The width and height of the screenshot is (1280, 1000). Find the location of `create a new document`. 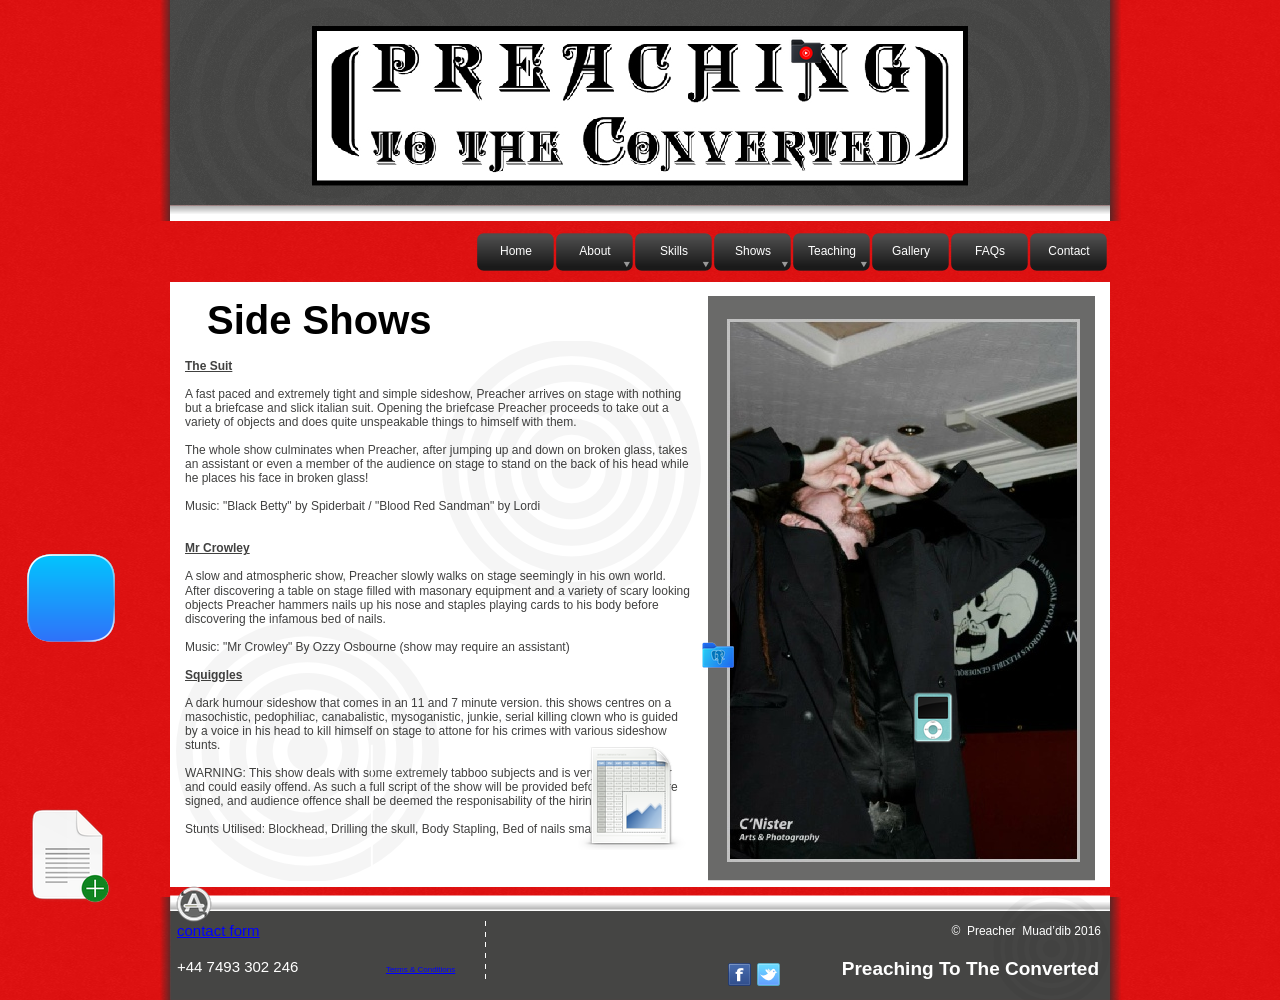

create a new document is located at coordinates (67, 854).